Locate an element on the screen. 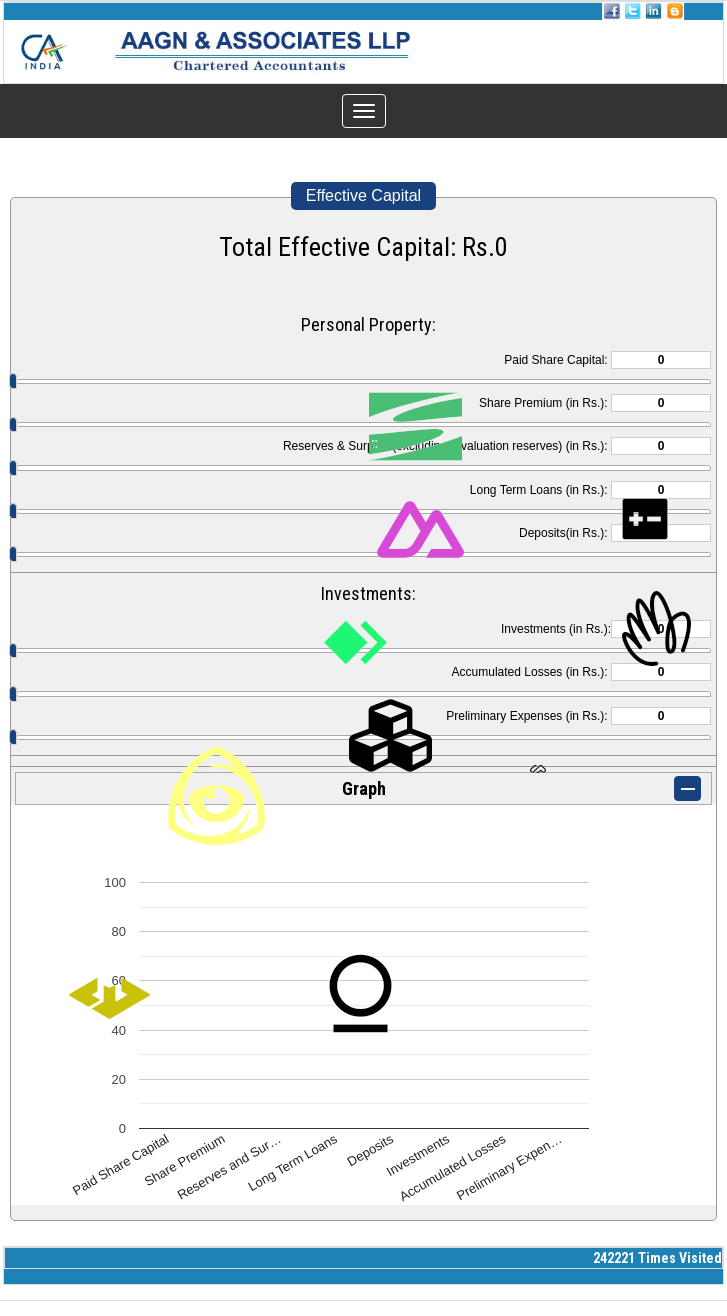 The width and height of the screenshot is (727, 1316). maze user testing platform logo is located at coordinates (538, 769).